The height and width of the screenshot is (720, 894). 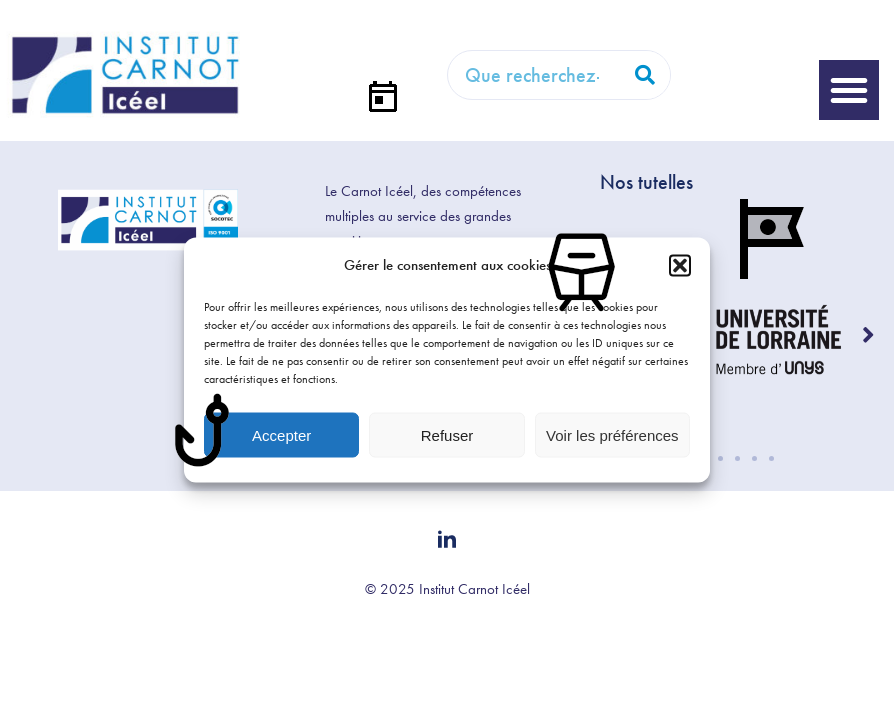 I want to click on start a guided tour or walkthrough, so click(x=768, y=239).